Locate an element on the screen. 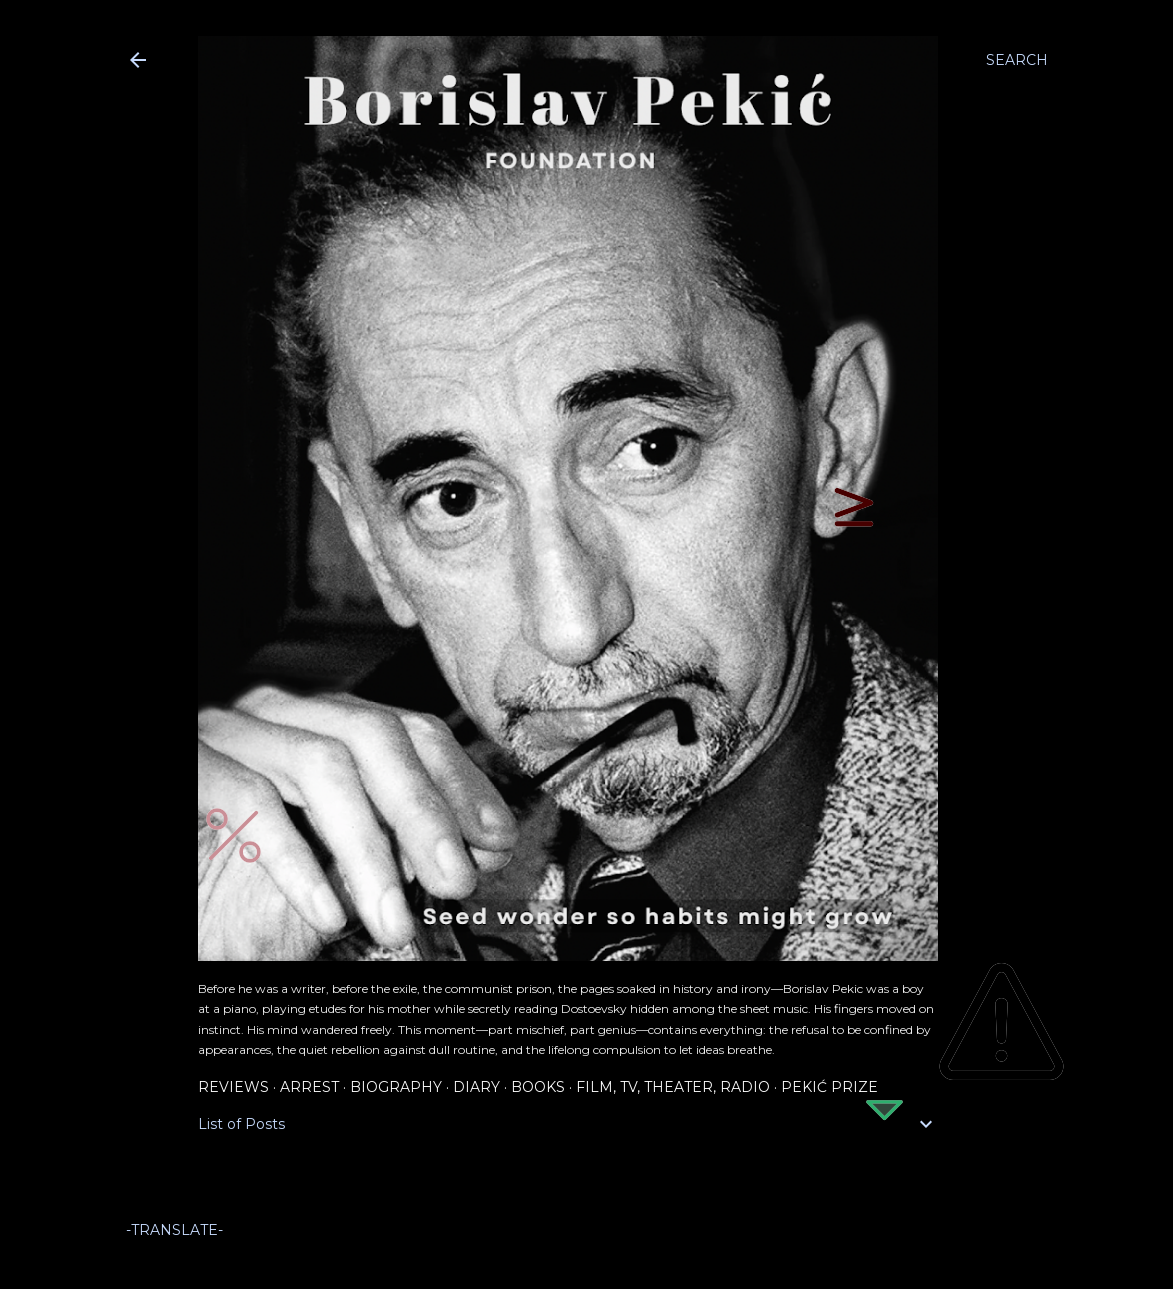 Image resolution: width=1173 pixels, height=1289 pixels. greater than or equal to mathematical operator is located at coordinates (853, 508).